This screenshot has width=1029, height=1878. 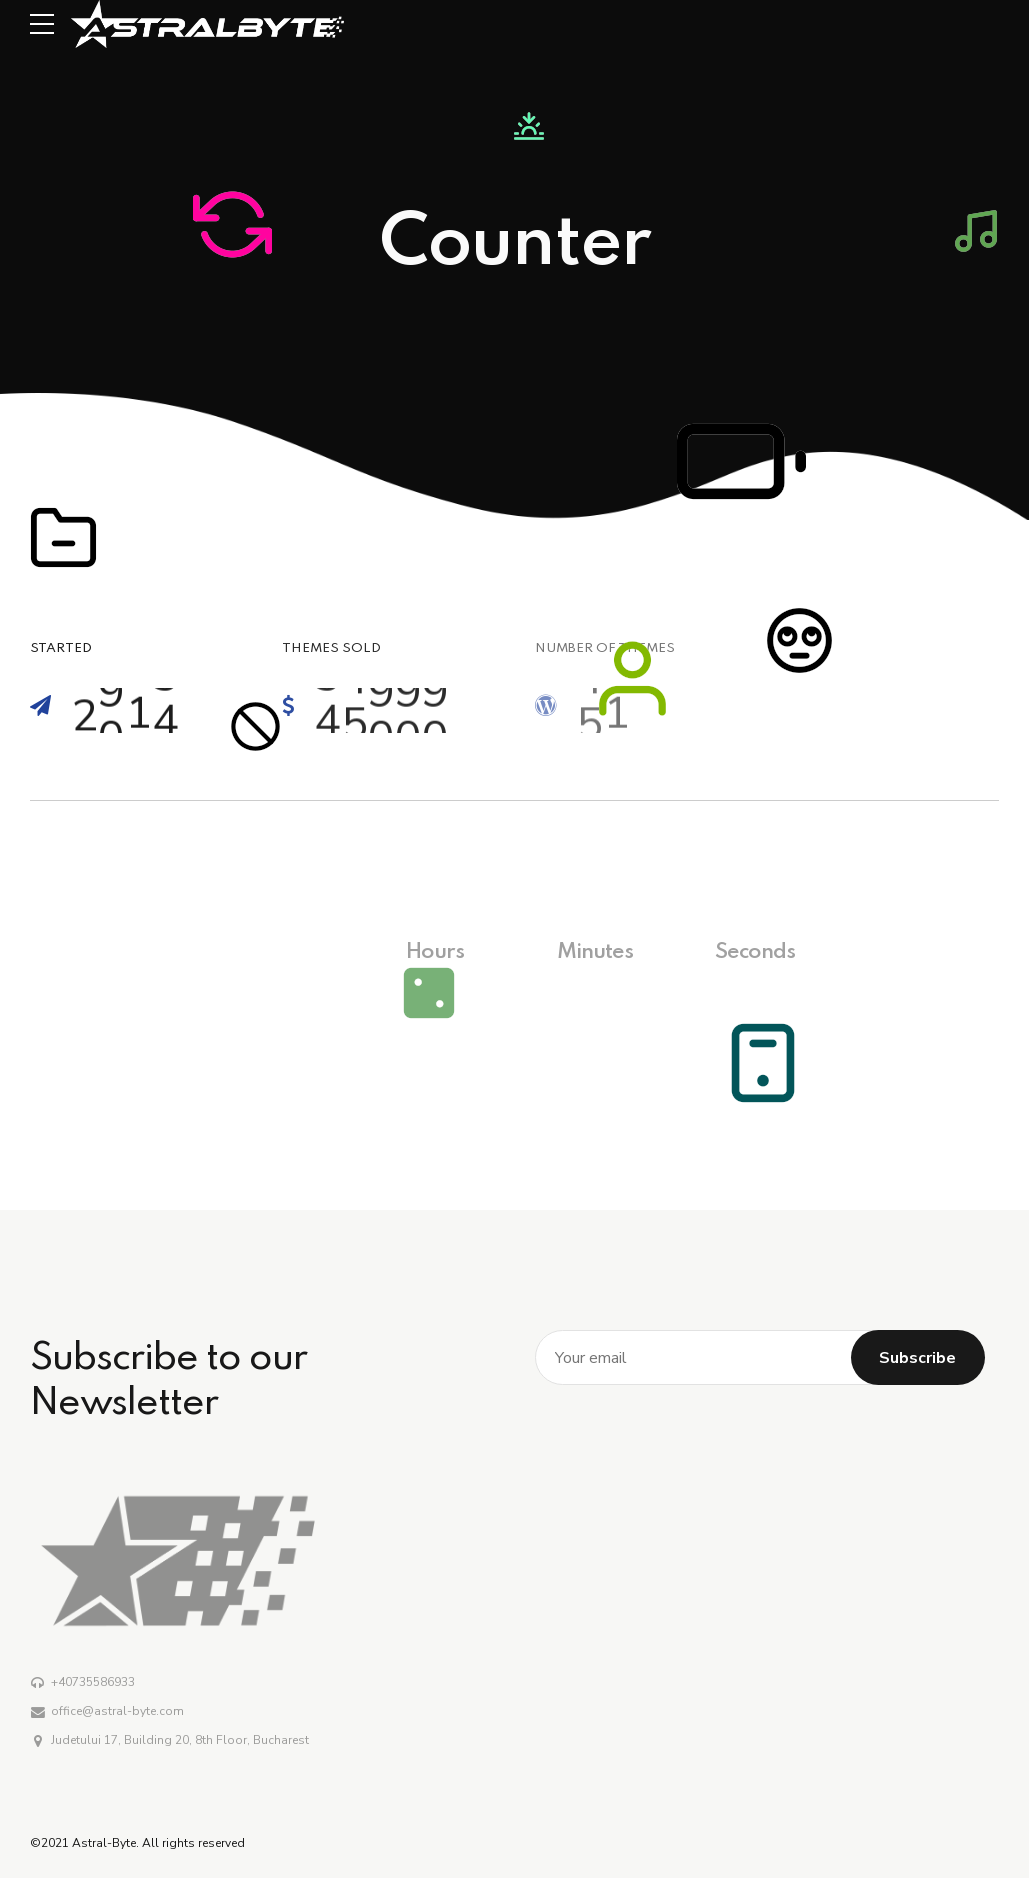 What do you see at coordinates (976, 231) in the screenshot?
I see `access music library or player` at bounding box center [976, 231].